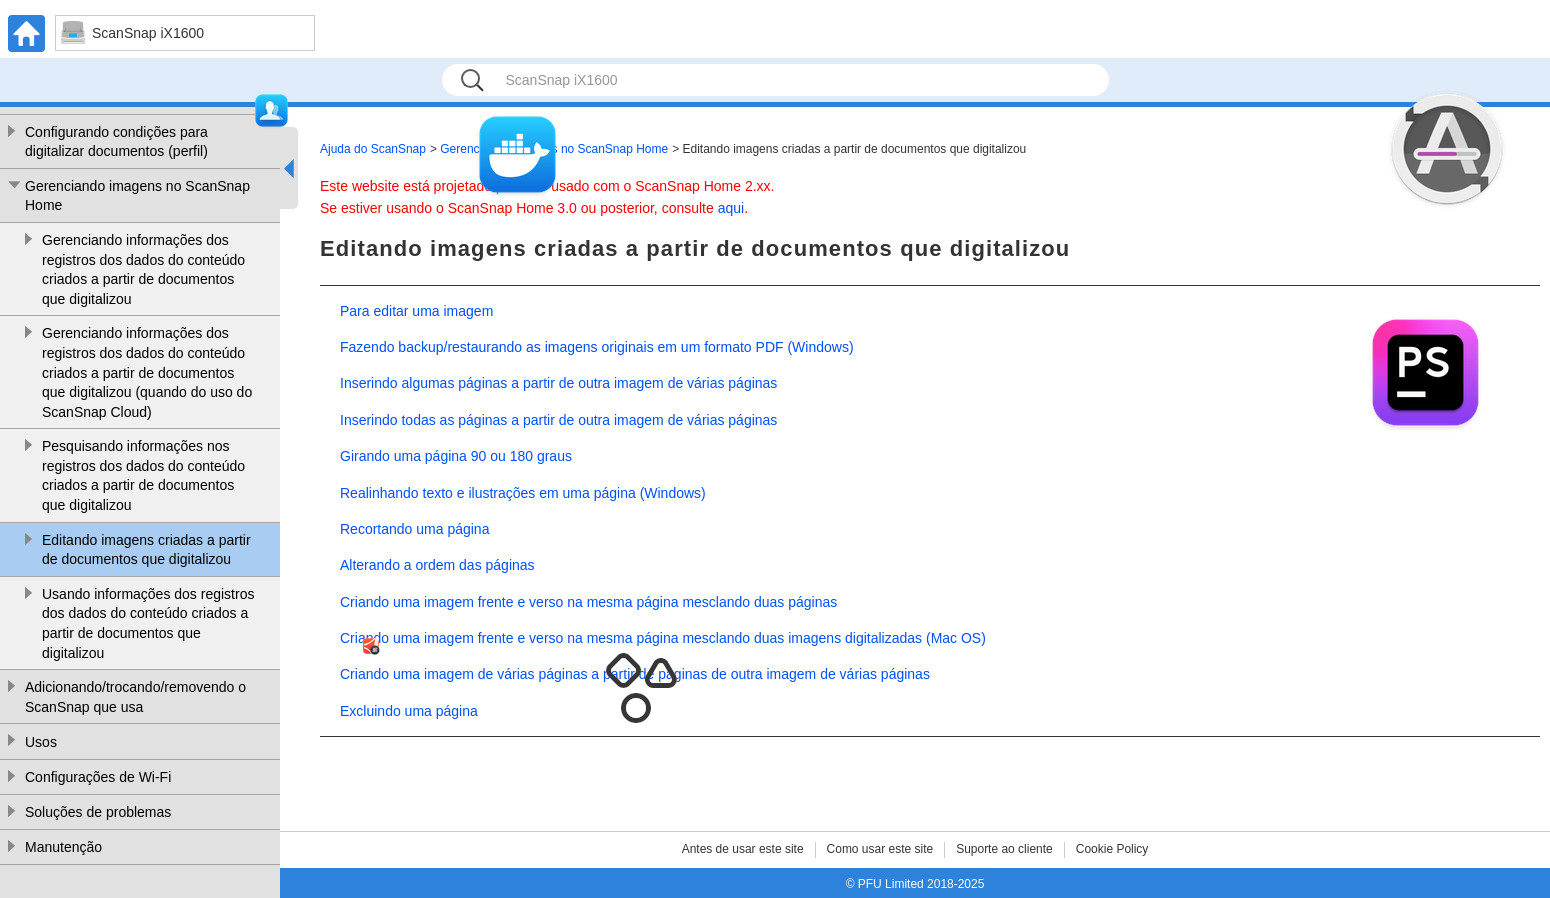  I want to click on access symbols and special characters, so click(641, 688).